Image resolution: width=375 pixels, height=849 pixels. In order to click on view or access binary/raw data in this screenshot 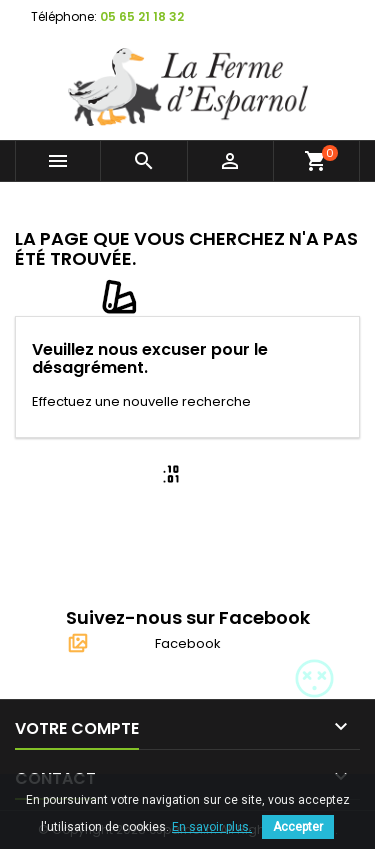, I will do `click(171, 474)`.